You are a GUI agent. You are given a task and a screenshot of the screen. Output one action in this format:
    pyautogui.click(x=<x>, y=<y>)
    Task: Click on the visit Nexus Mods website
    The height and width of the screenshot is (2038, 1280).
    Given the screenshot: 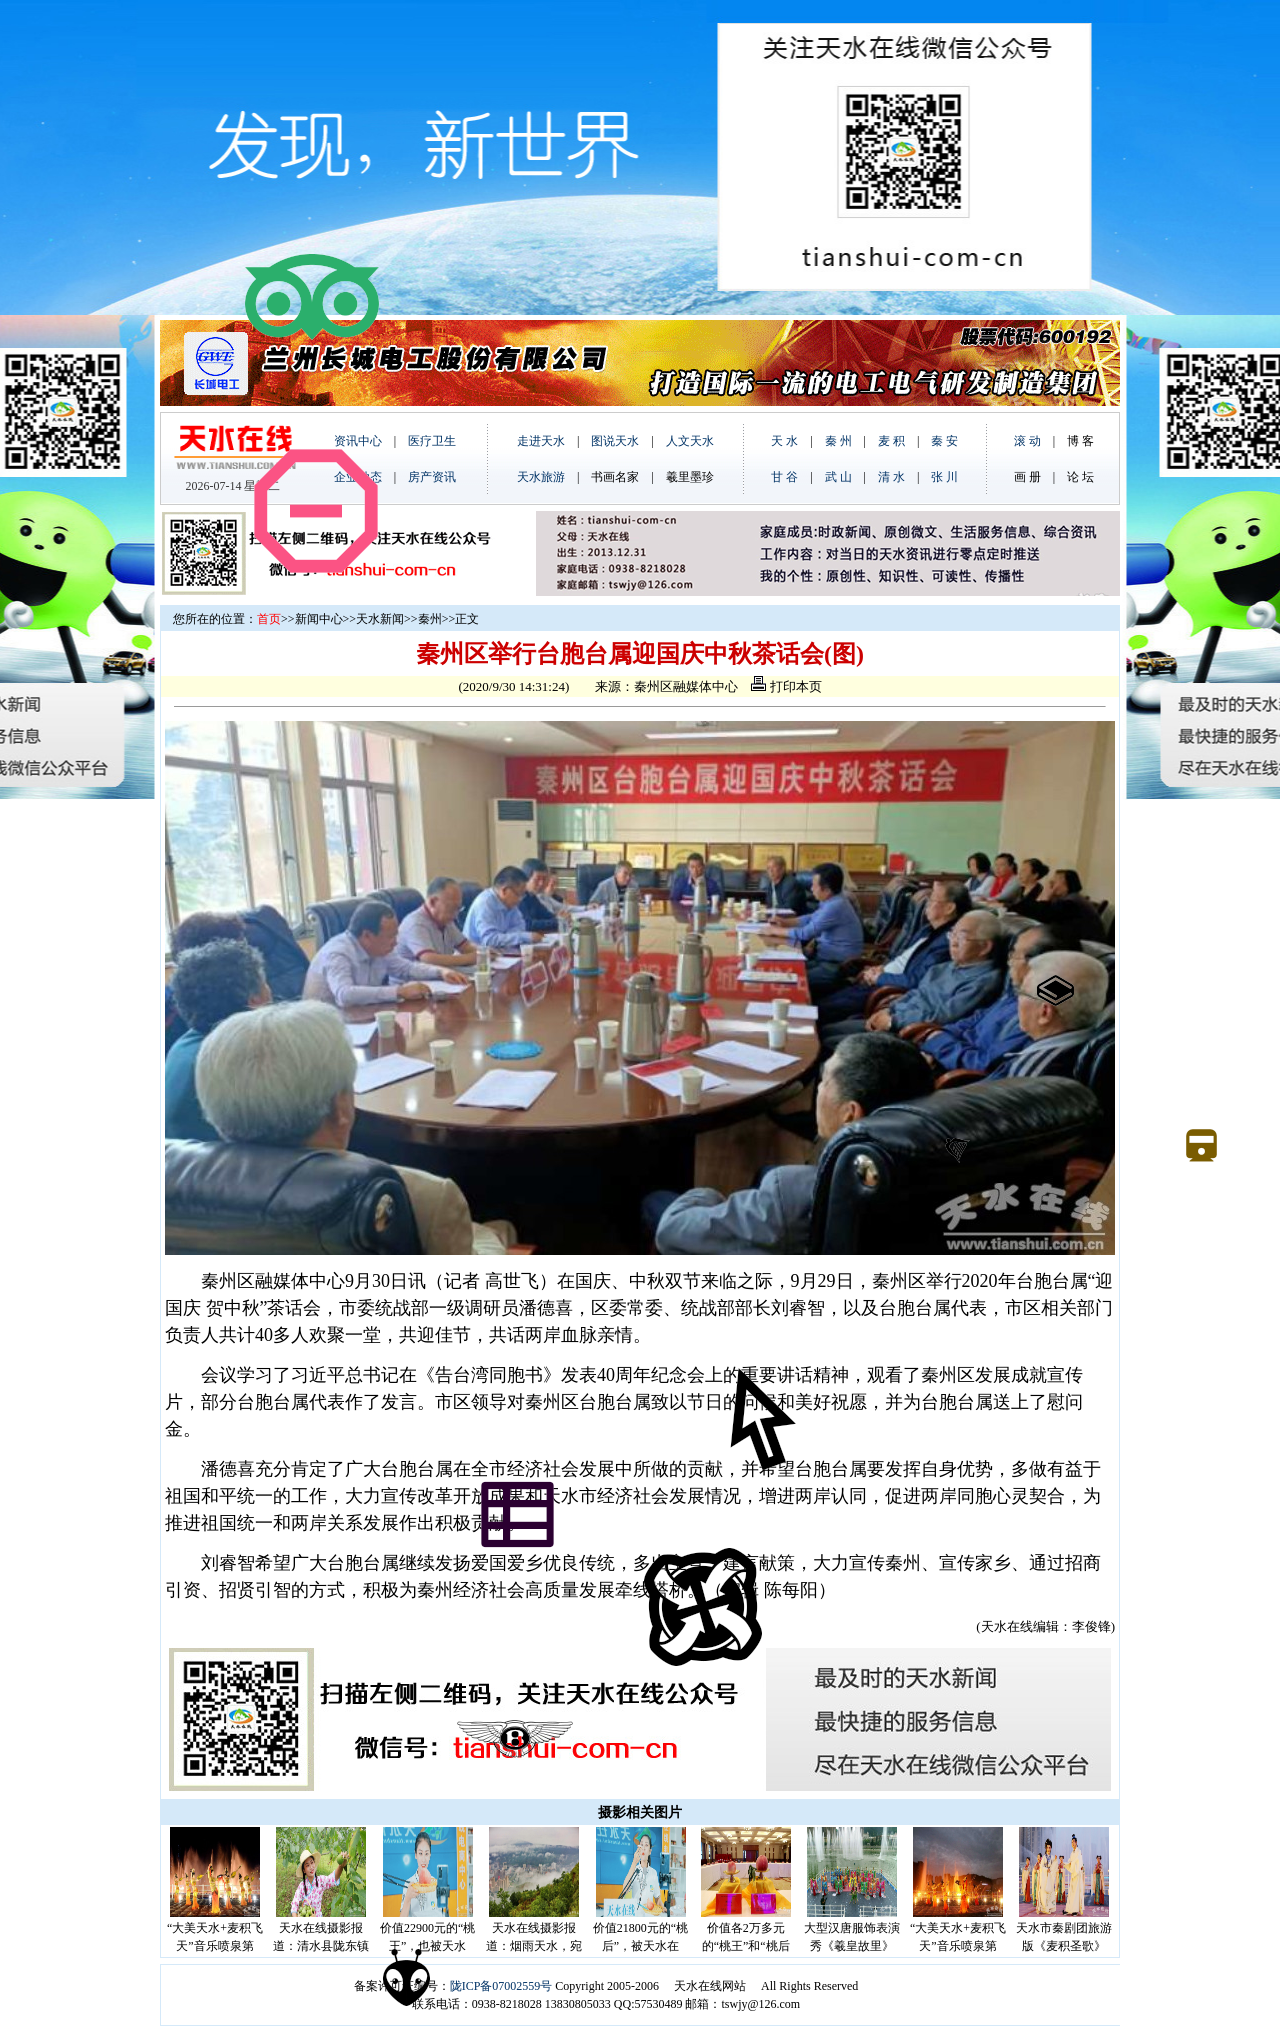 What is the action you would take?
    pyautogui.click(x=703, y=1607)
    